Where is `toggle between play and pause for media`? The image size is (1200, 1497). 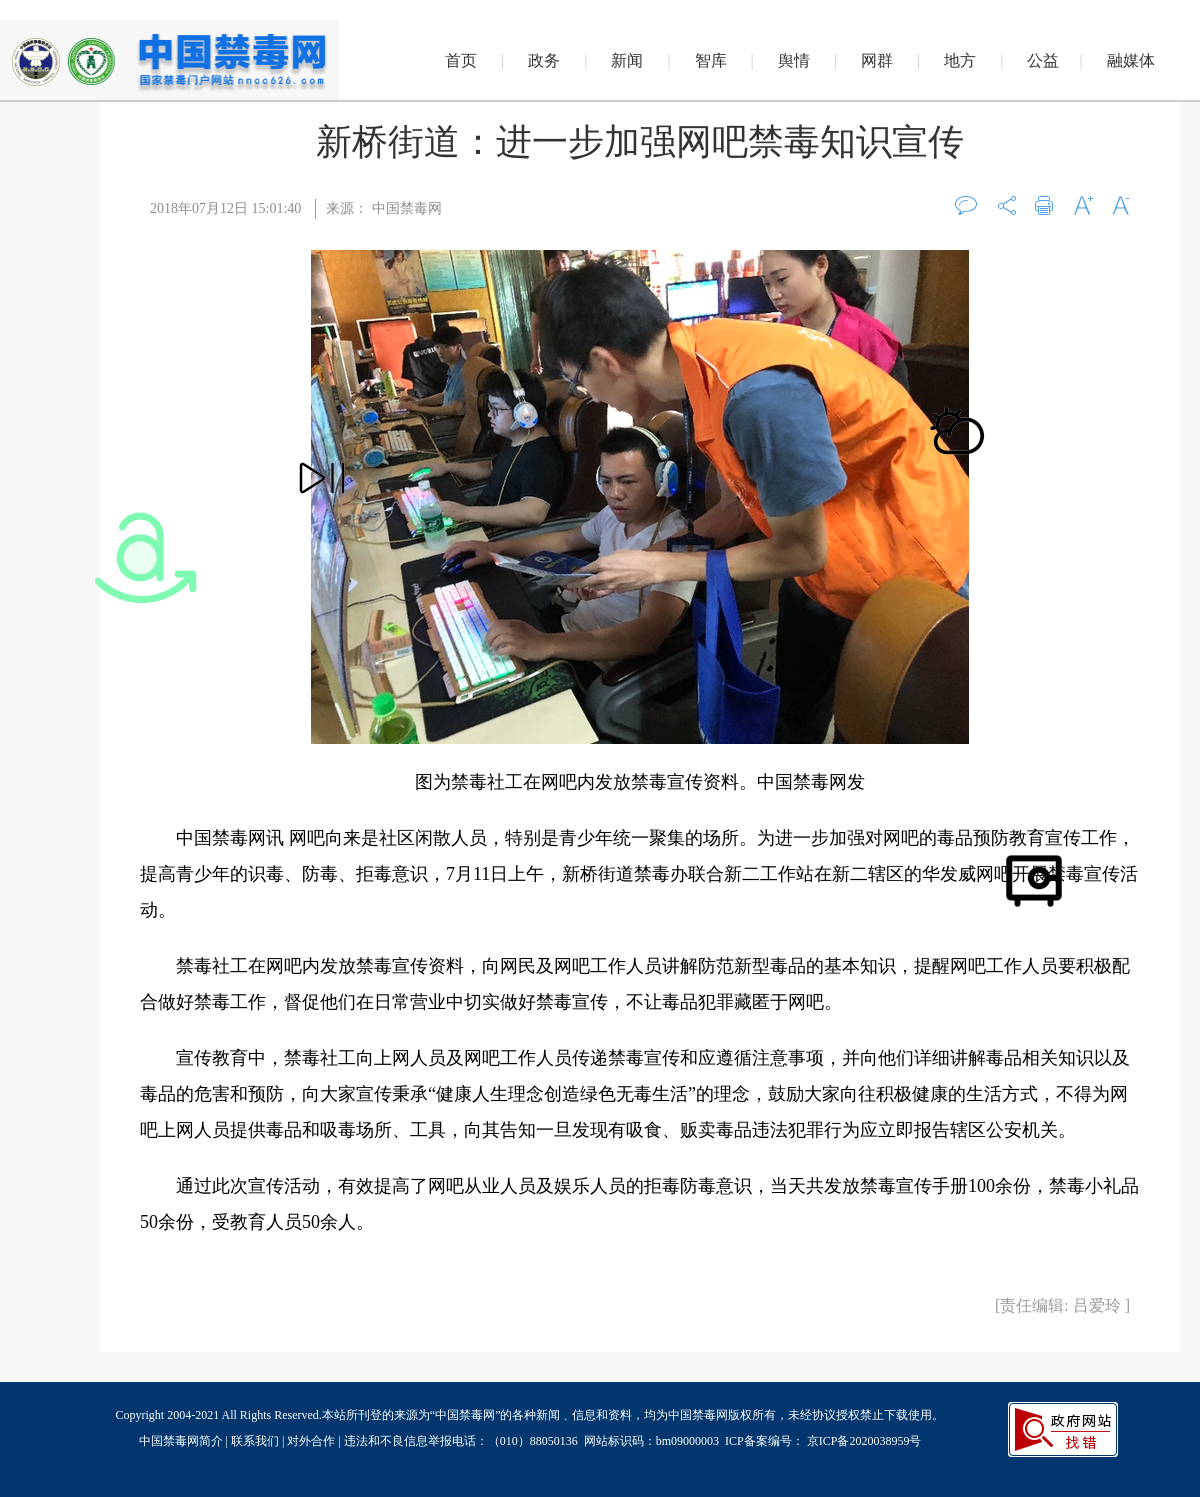
toggle between play and pause for media is located at coordinates (322, 478).